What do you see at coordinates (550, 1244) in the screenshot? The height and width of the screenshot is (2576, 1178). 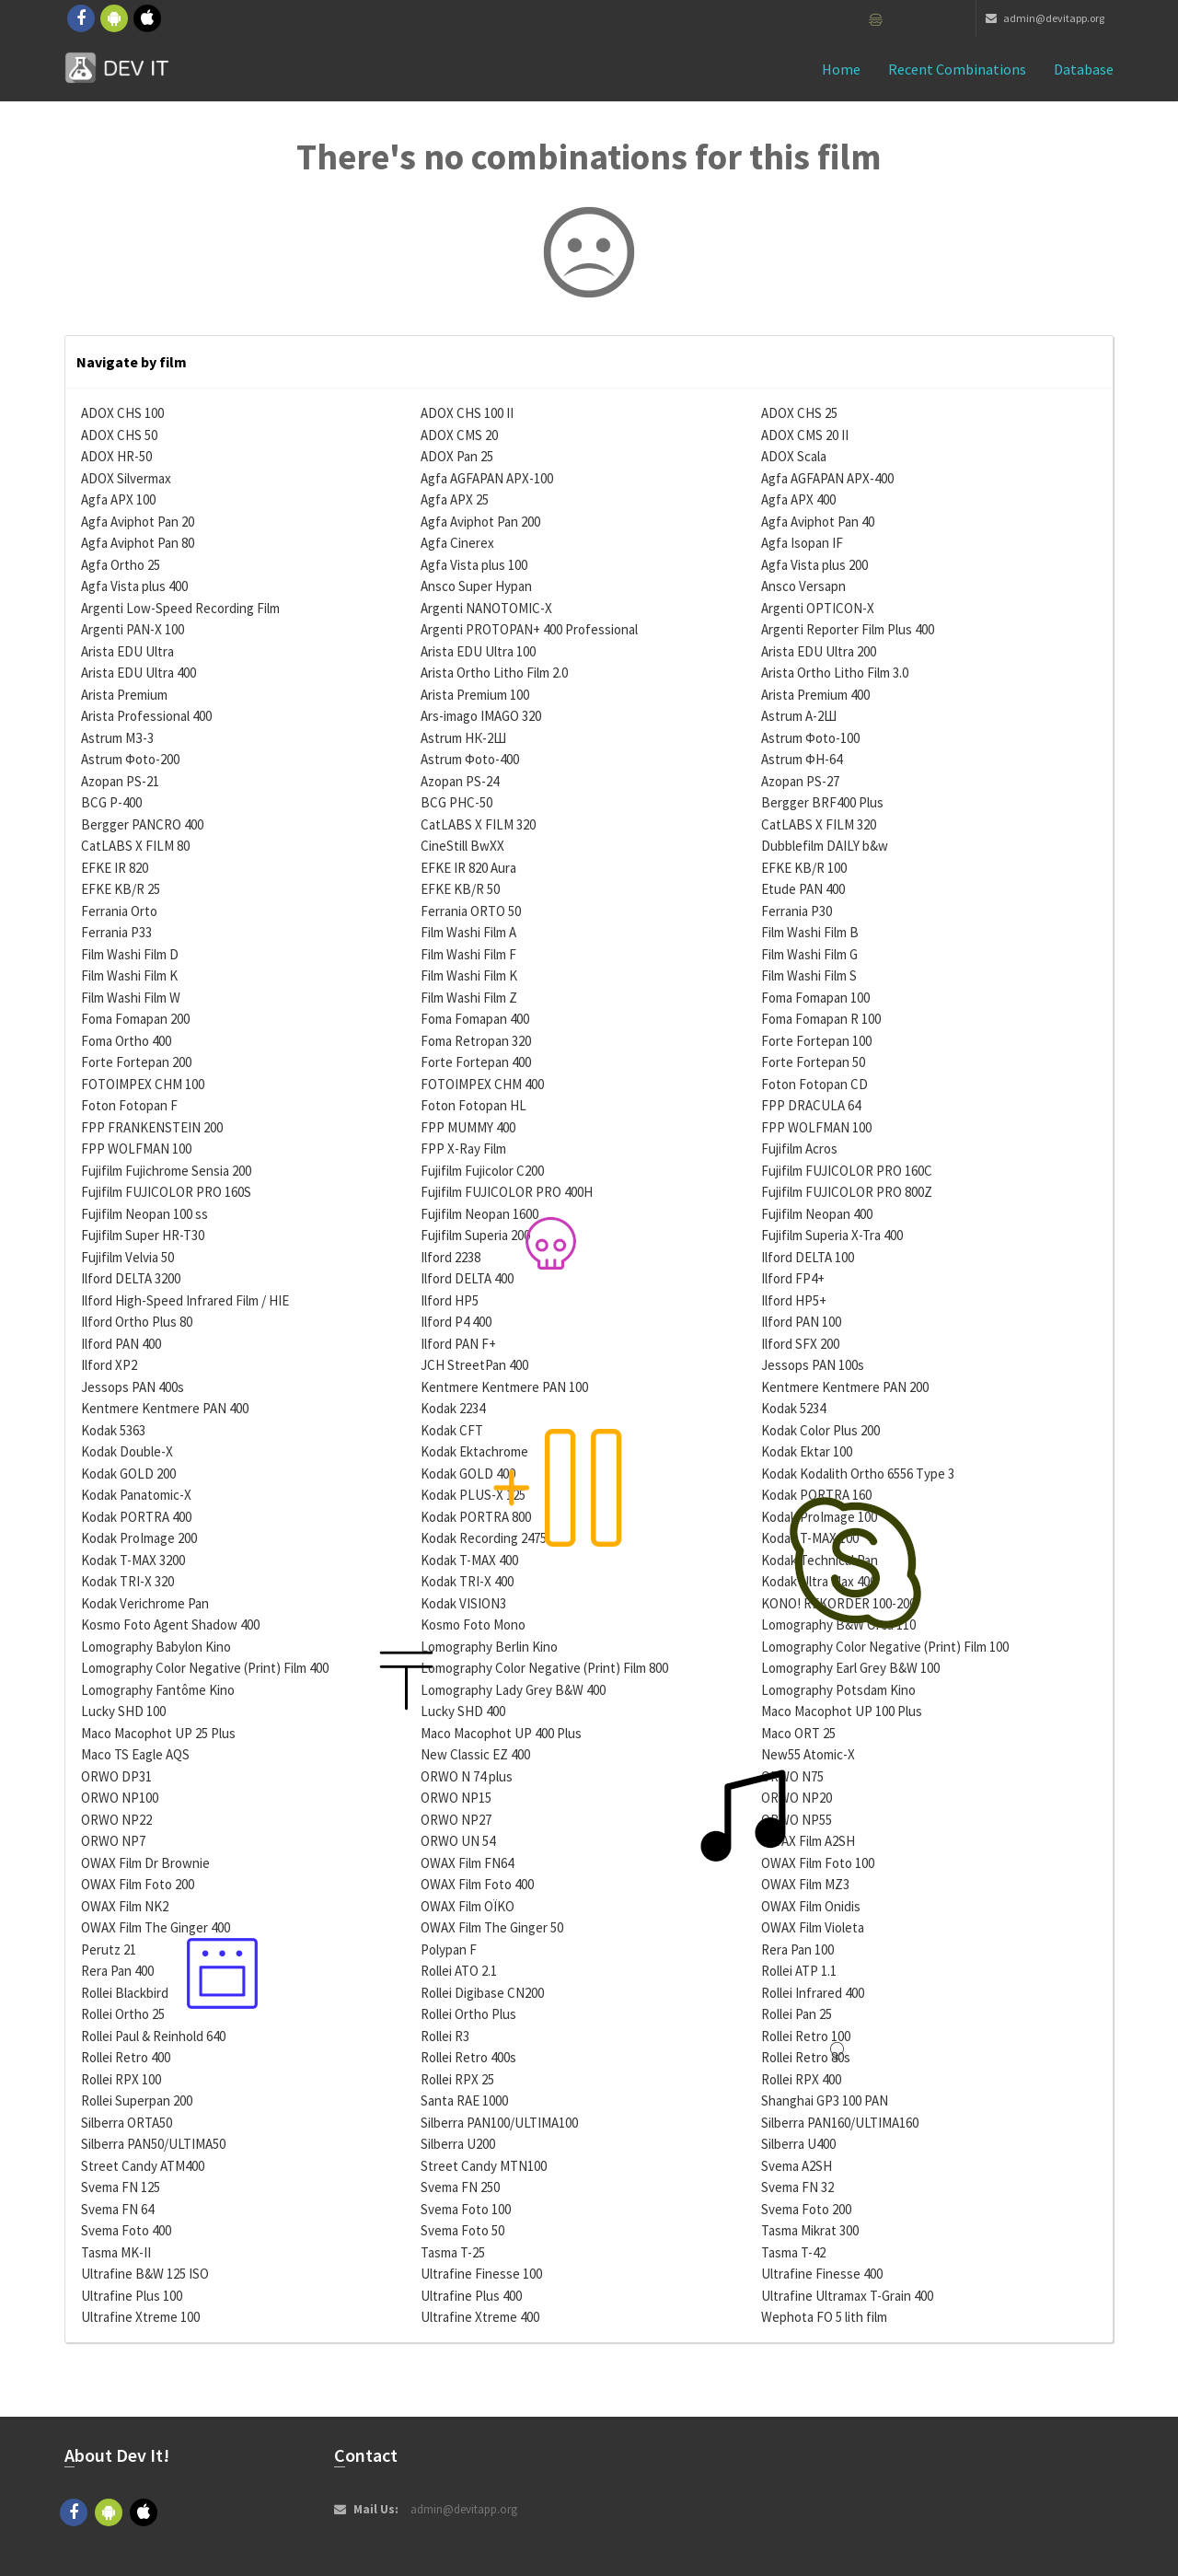 I see `indicates dangerous or harmful content` at bounding box center [550, 1244].